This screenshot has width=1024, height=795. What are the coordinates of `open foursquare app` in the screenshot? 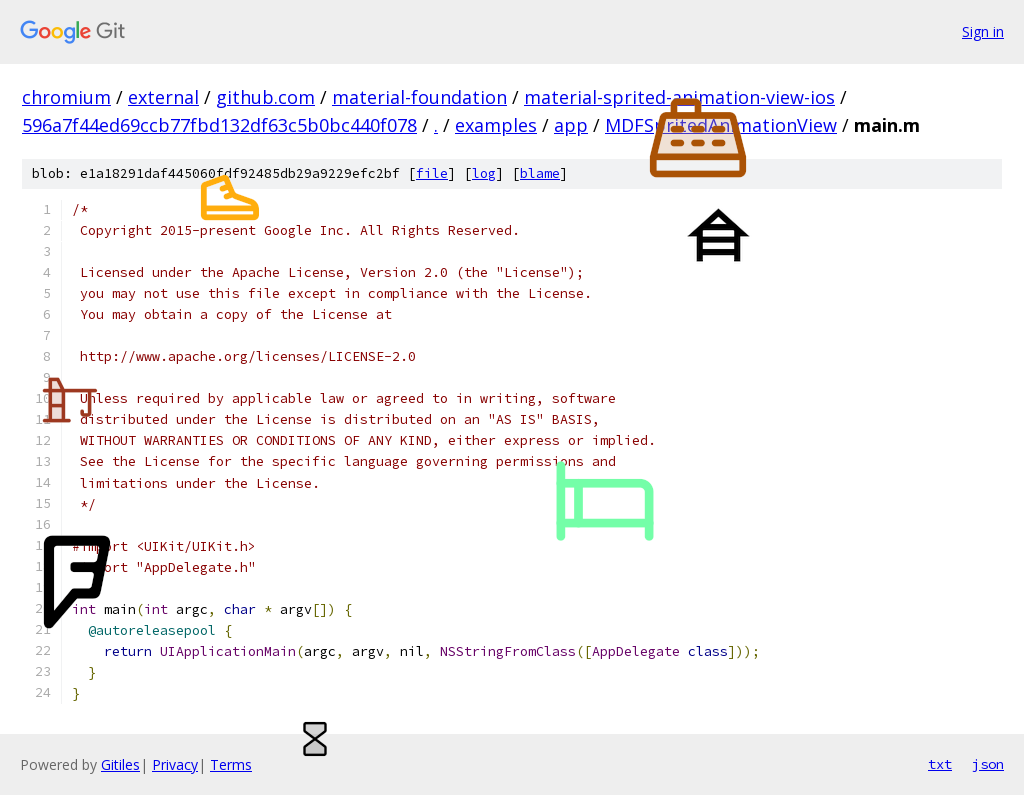 It's located at (77, 582).